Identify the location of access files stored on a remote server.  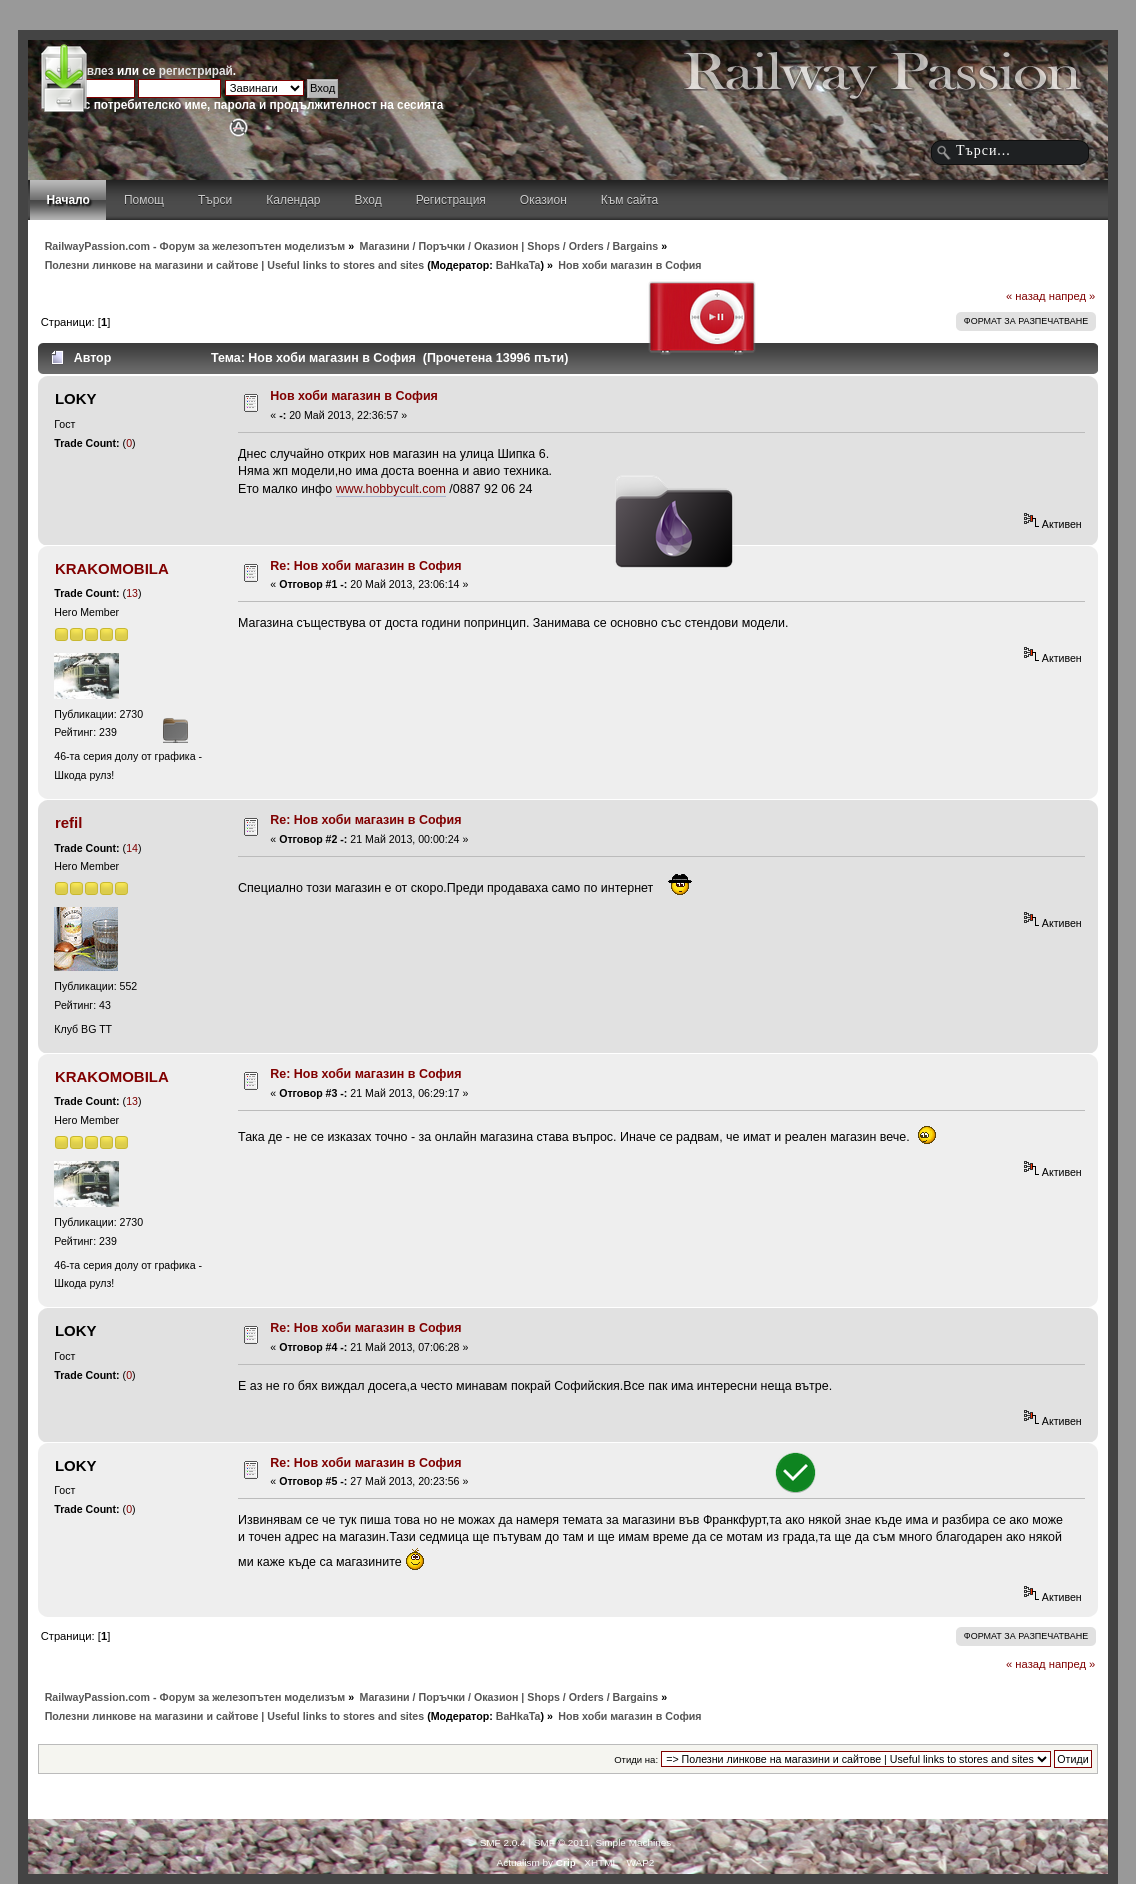
(175, 730).